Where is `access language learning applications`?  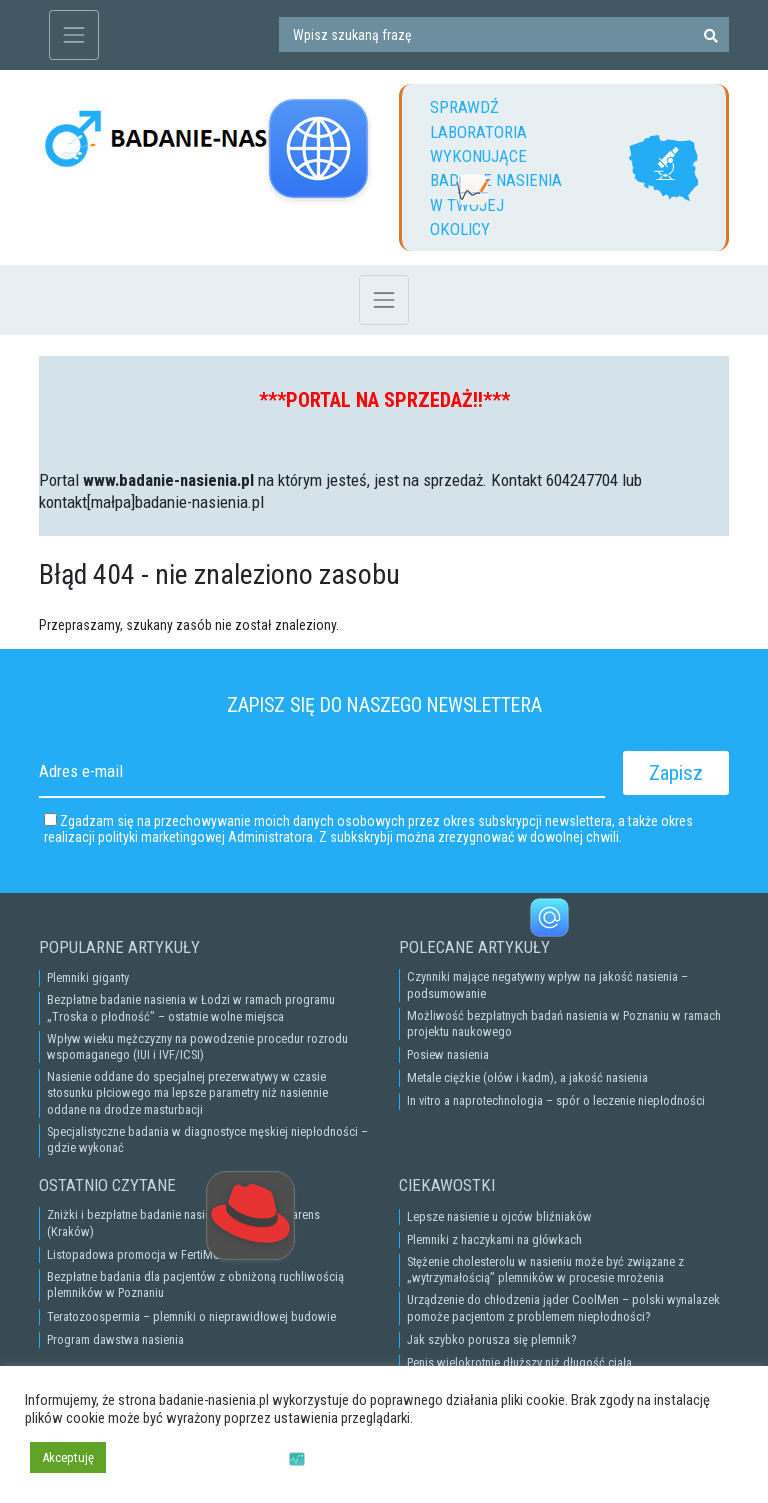
access language learning applications is located at coordinates (318, 148).